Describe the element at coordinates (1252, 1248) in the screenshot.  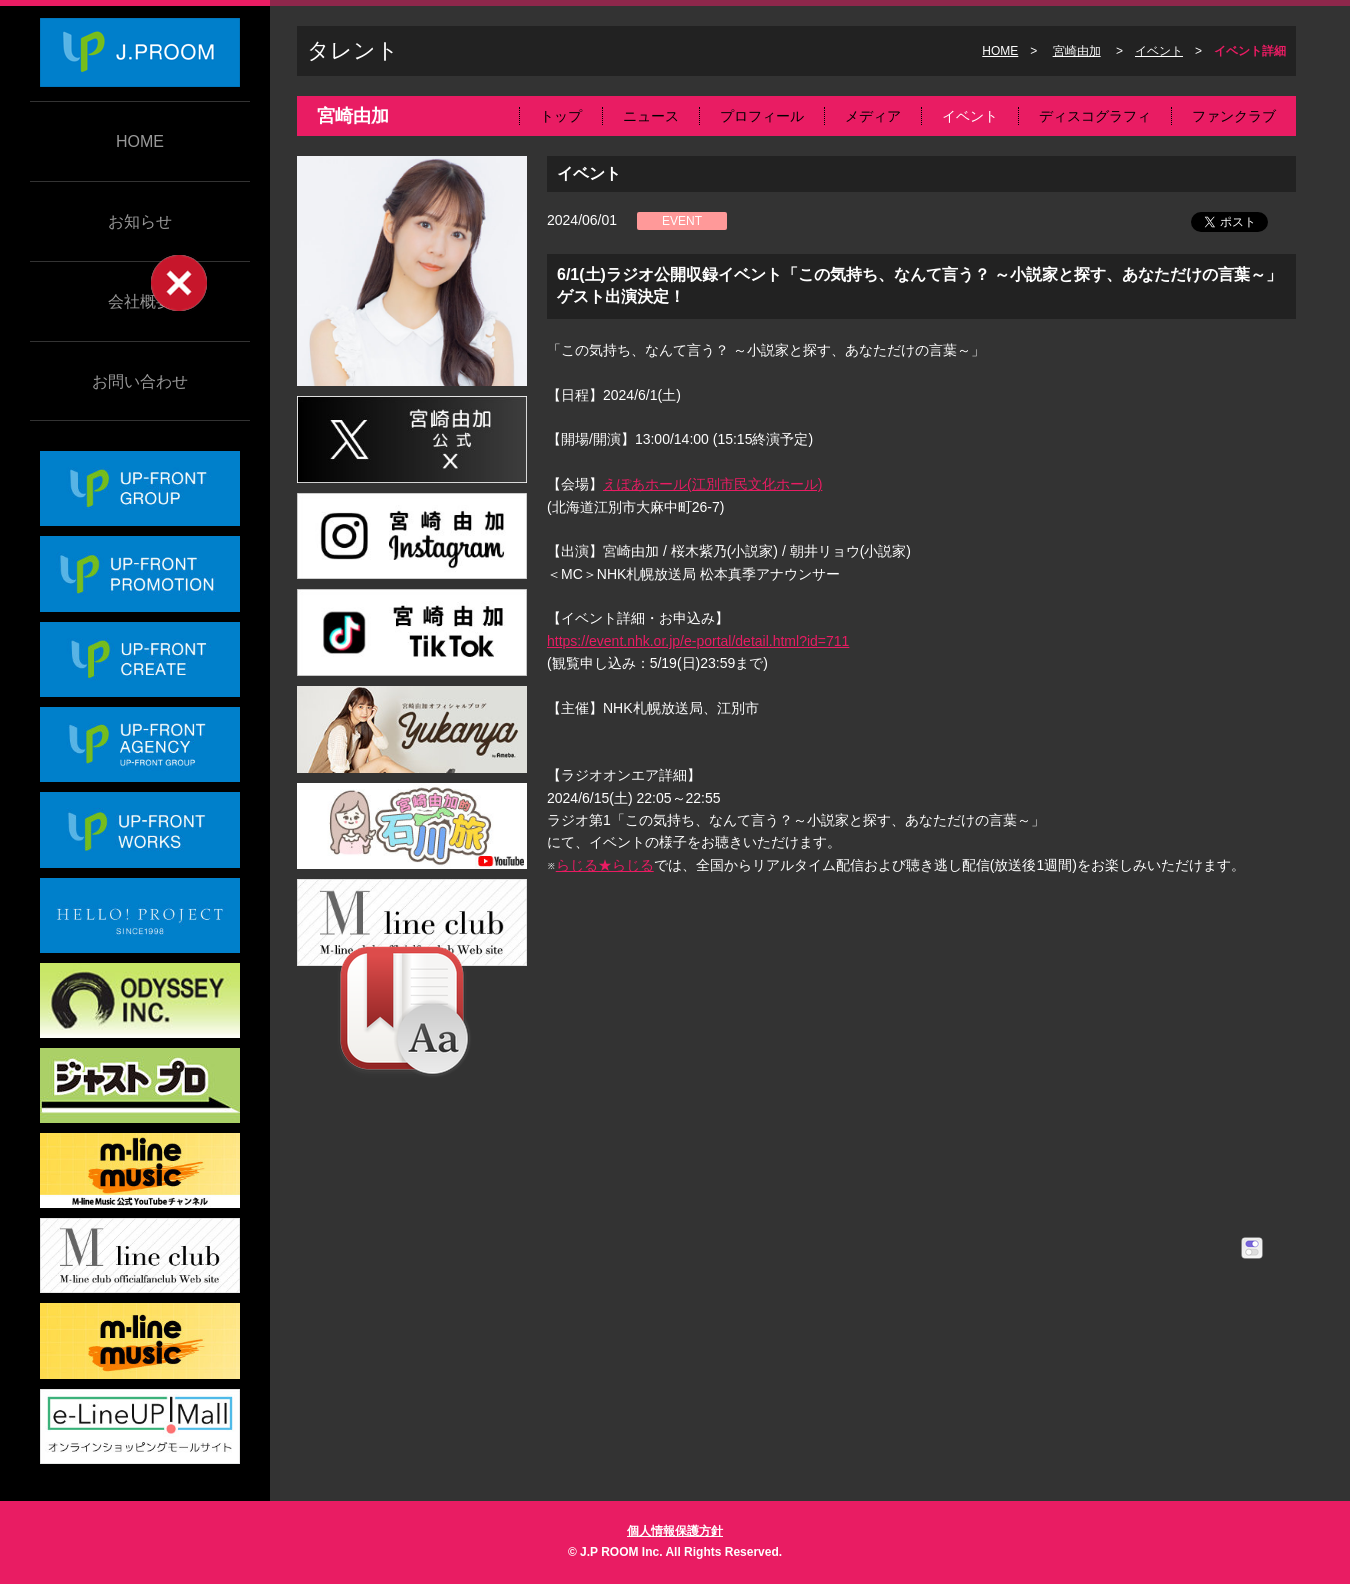
I see `open gnome tweaks to customize system settings` at that location.